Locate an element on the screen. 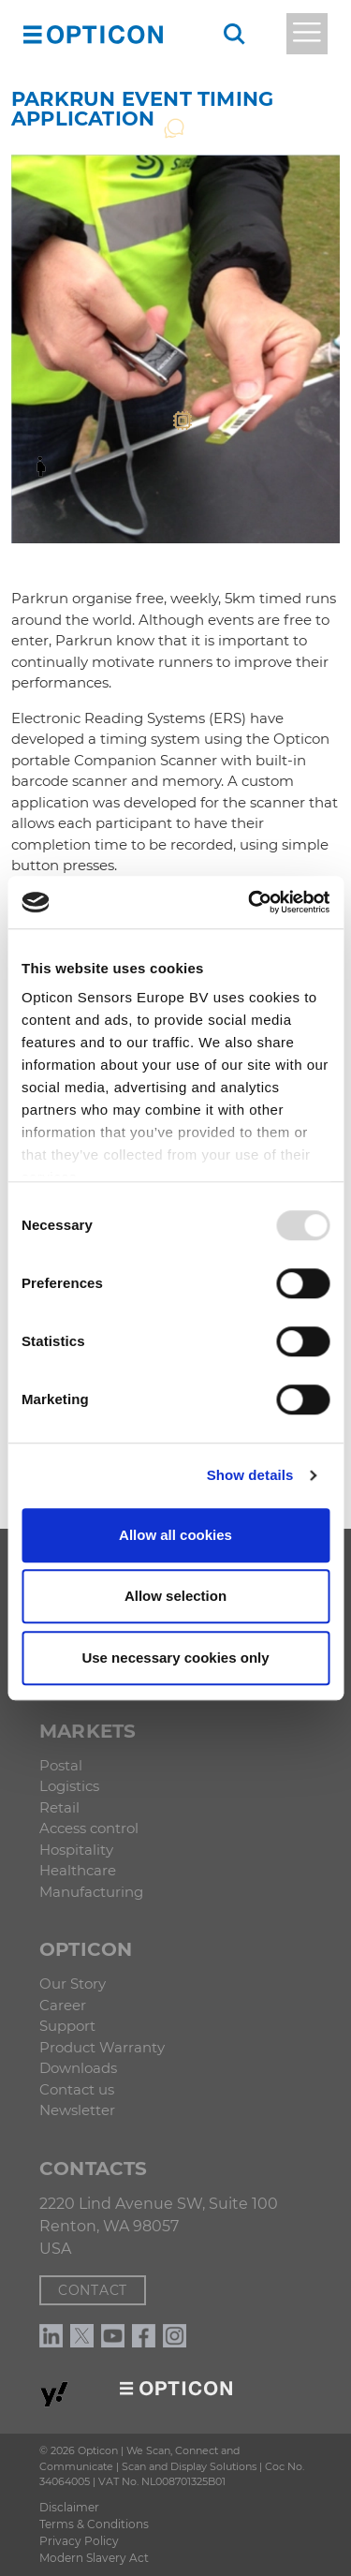  open messaging or chat is located at coordinates (174, 128).